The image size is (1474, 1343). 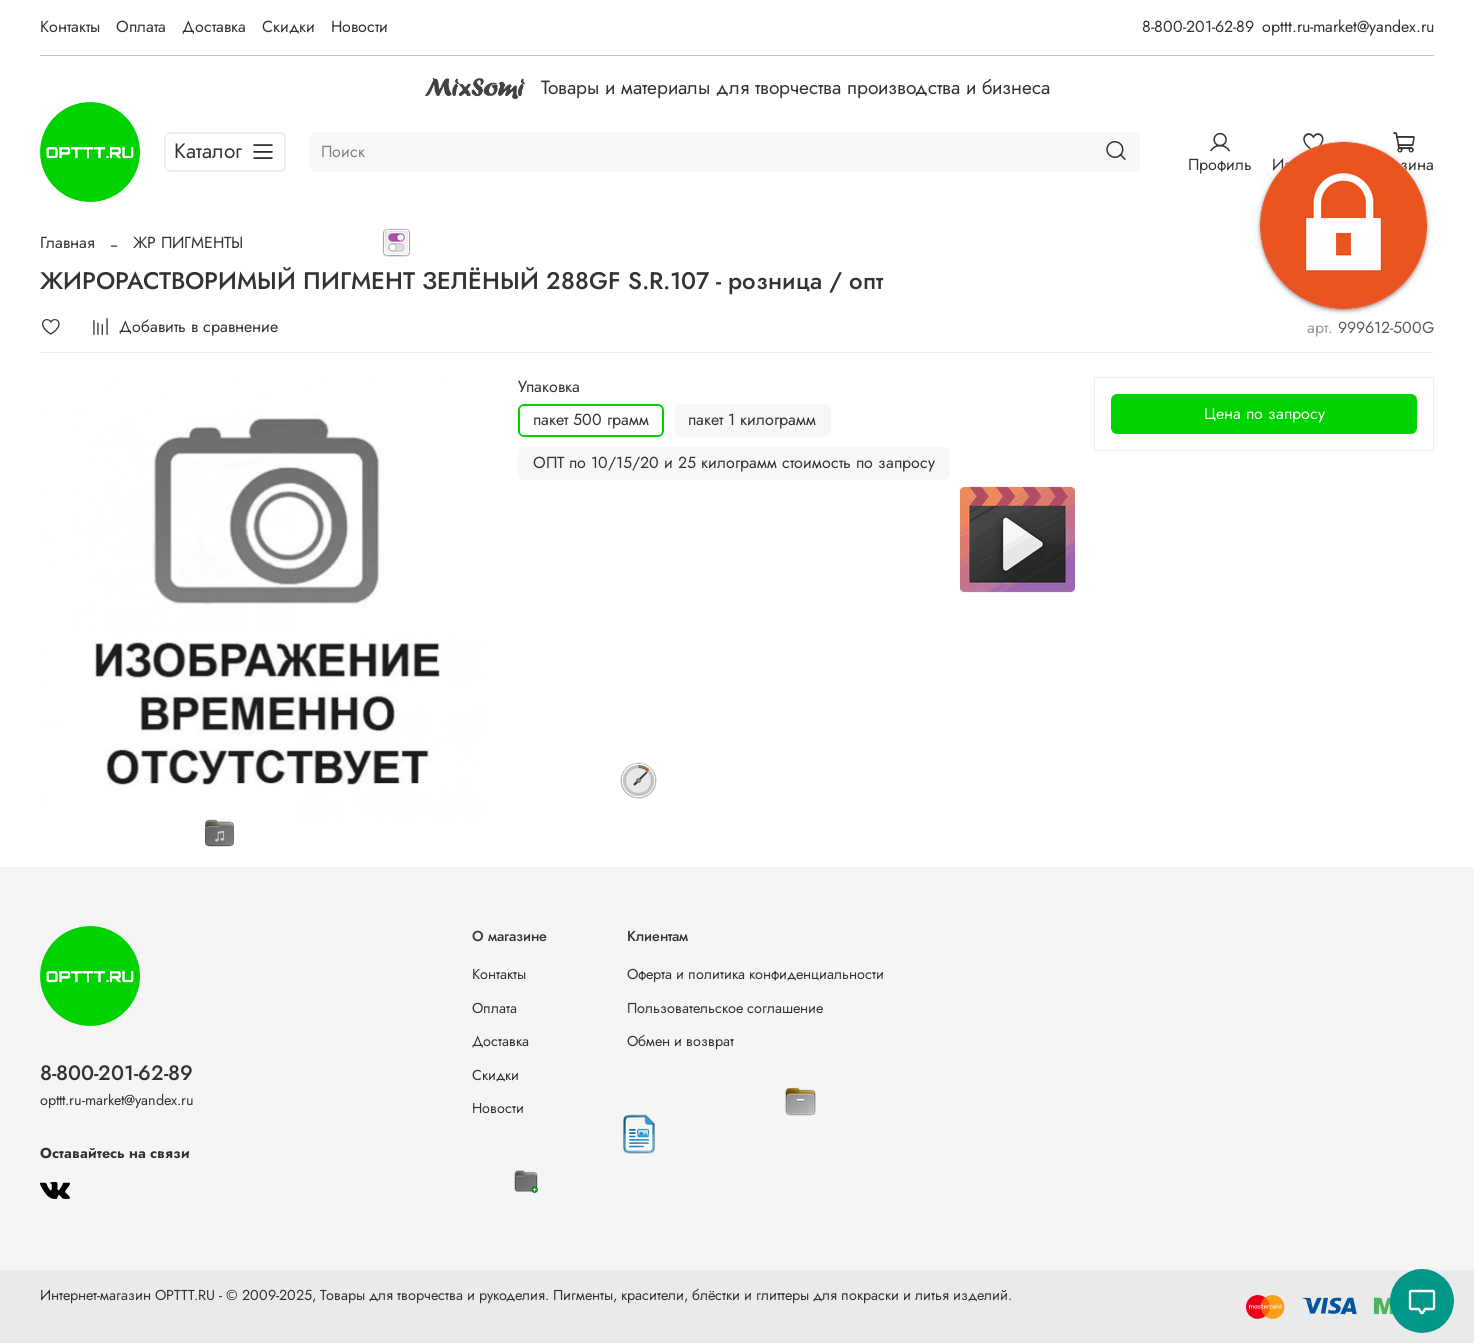 I want to click on open gnome tweaks to customize system settings, so click(x=396, y=242).